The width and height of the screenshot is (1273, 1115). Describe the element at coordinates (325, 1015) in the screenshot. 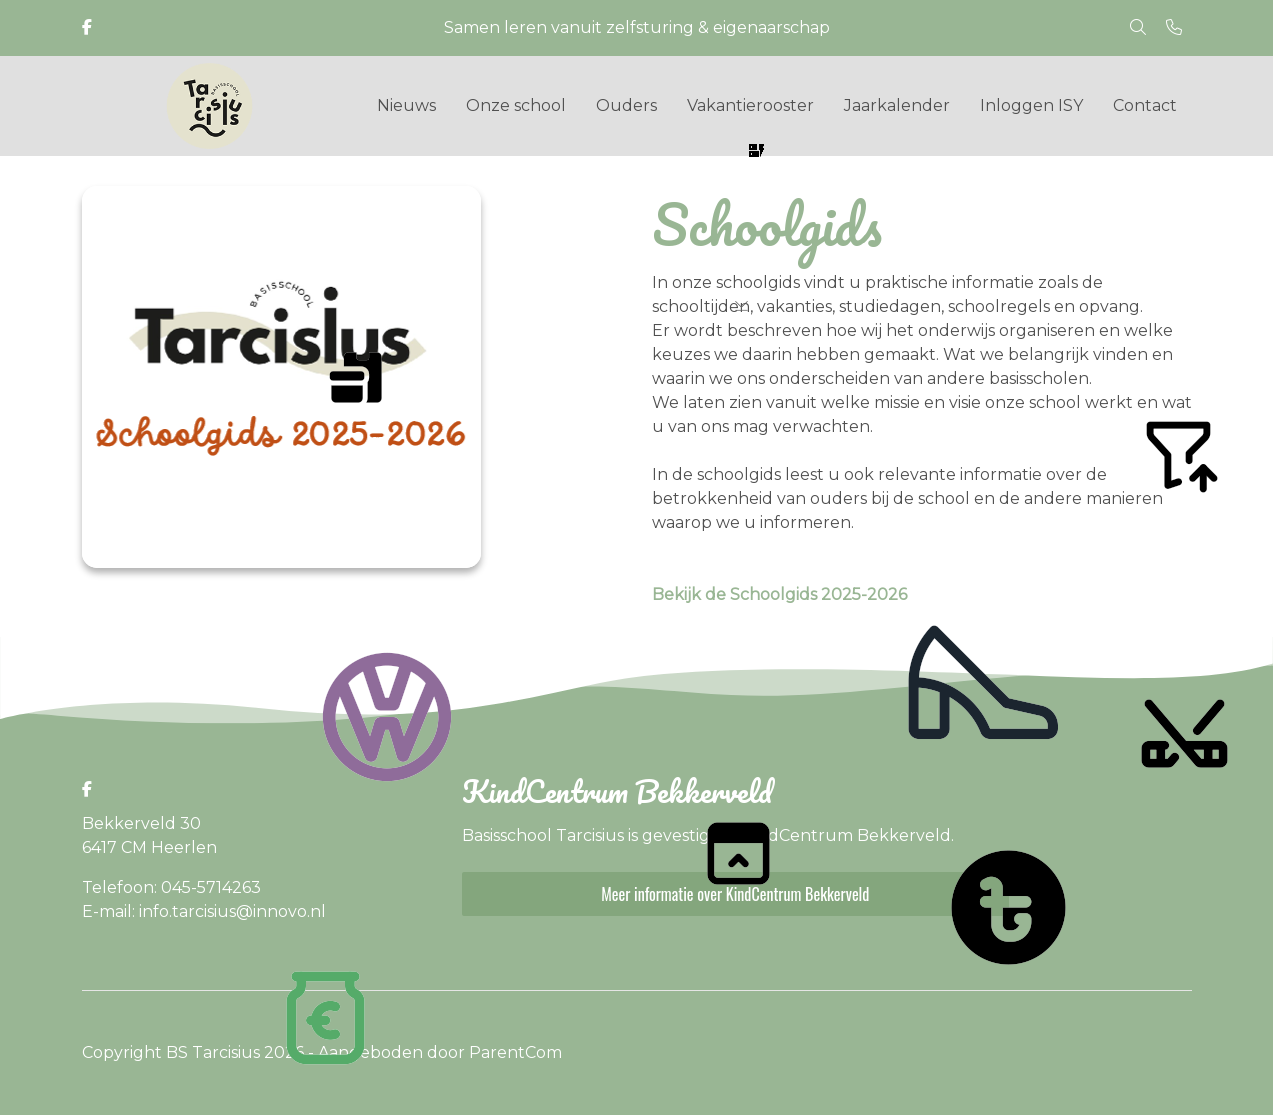

I see `leave a tip or donation in euros` at that location.